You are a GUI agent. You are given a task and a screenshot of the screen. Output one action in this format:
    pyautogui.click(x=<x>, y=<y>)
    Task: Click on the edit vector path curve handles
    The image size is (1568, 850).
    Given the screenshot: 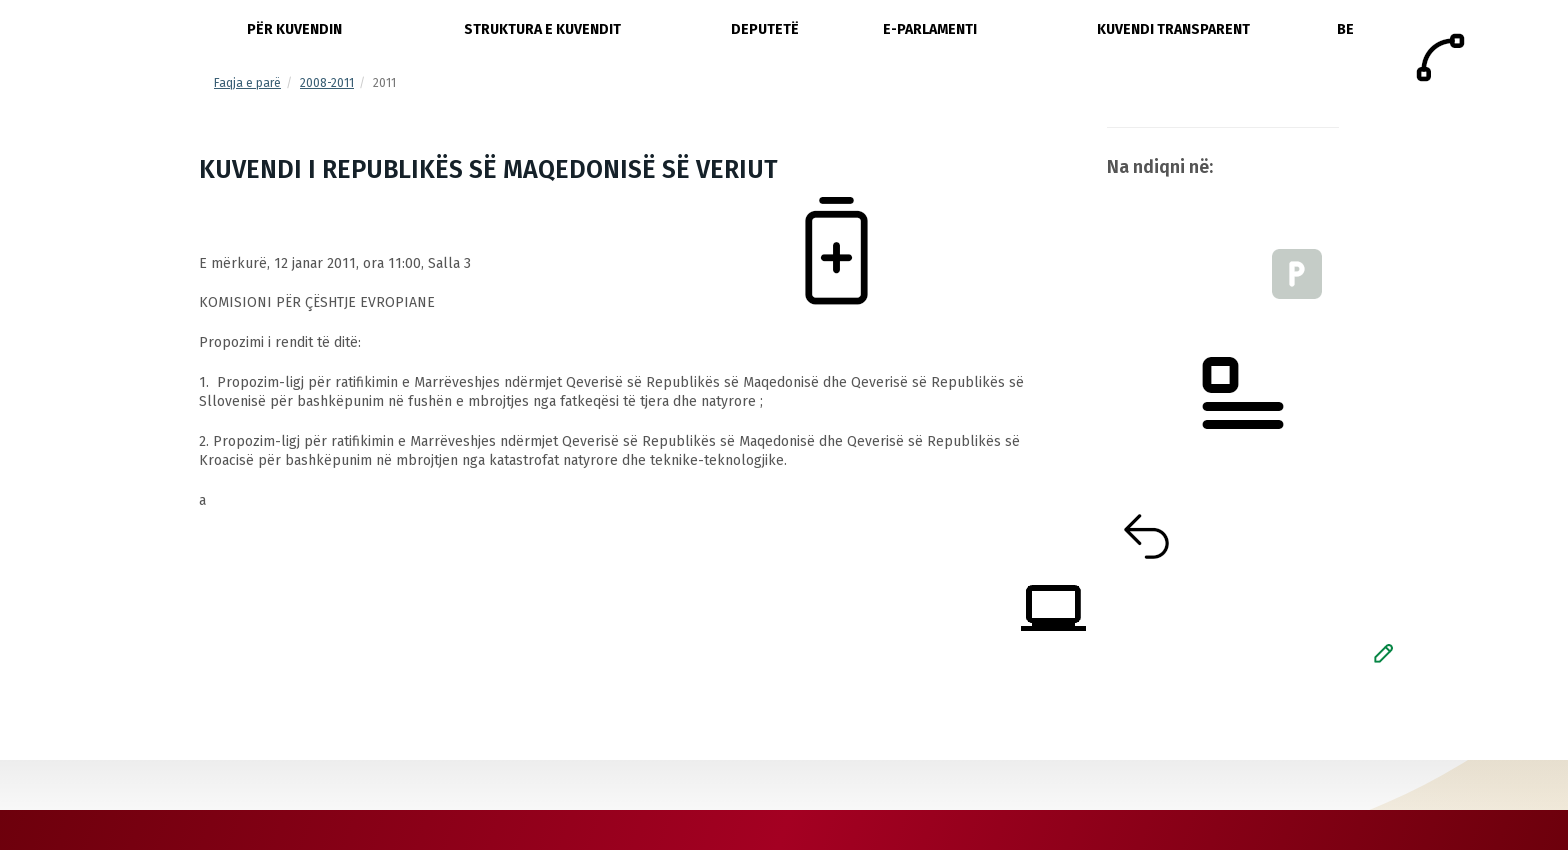 What is the action you would take?
    pyautogui.click(x=1440, y=57)
    